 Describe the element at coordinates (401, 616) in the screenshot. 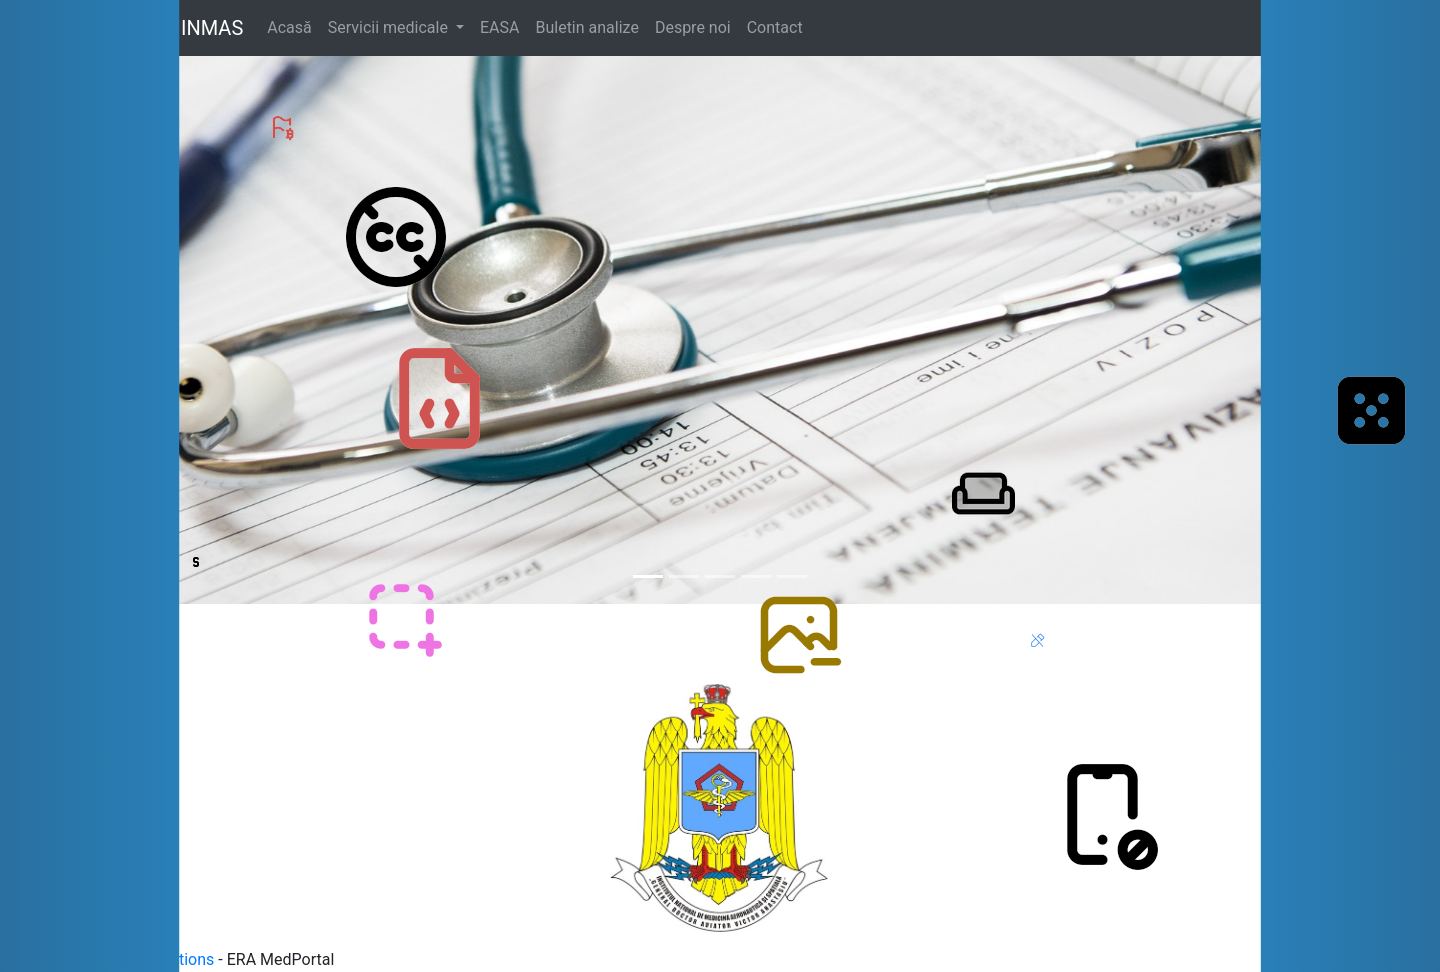

I see `take a screenshot of the current screen` at that location.